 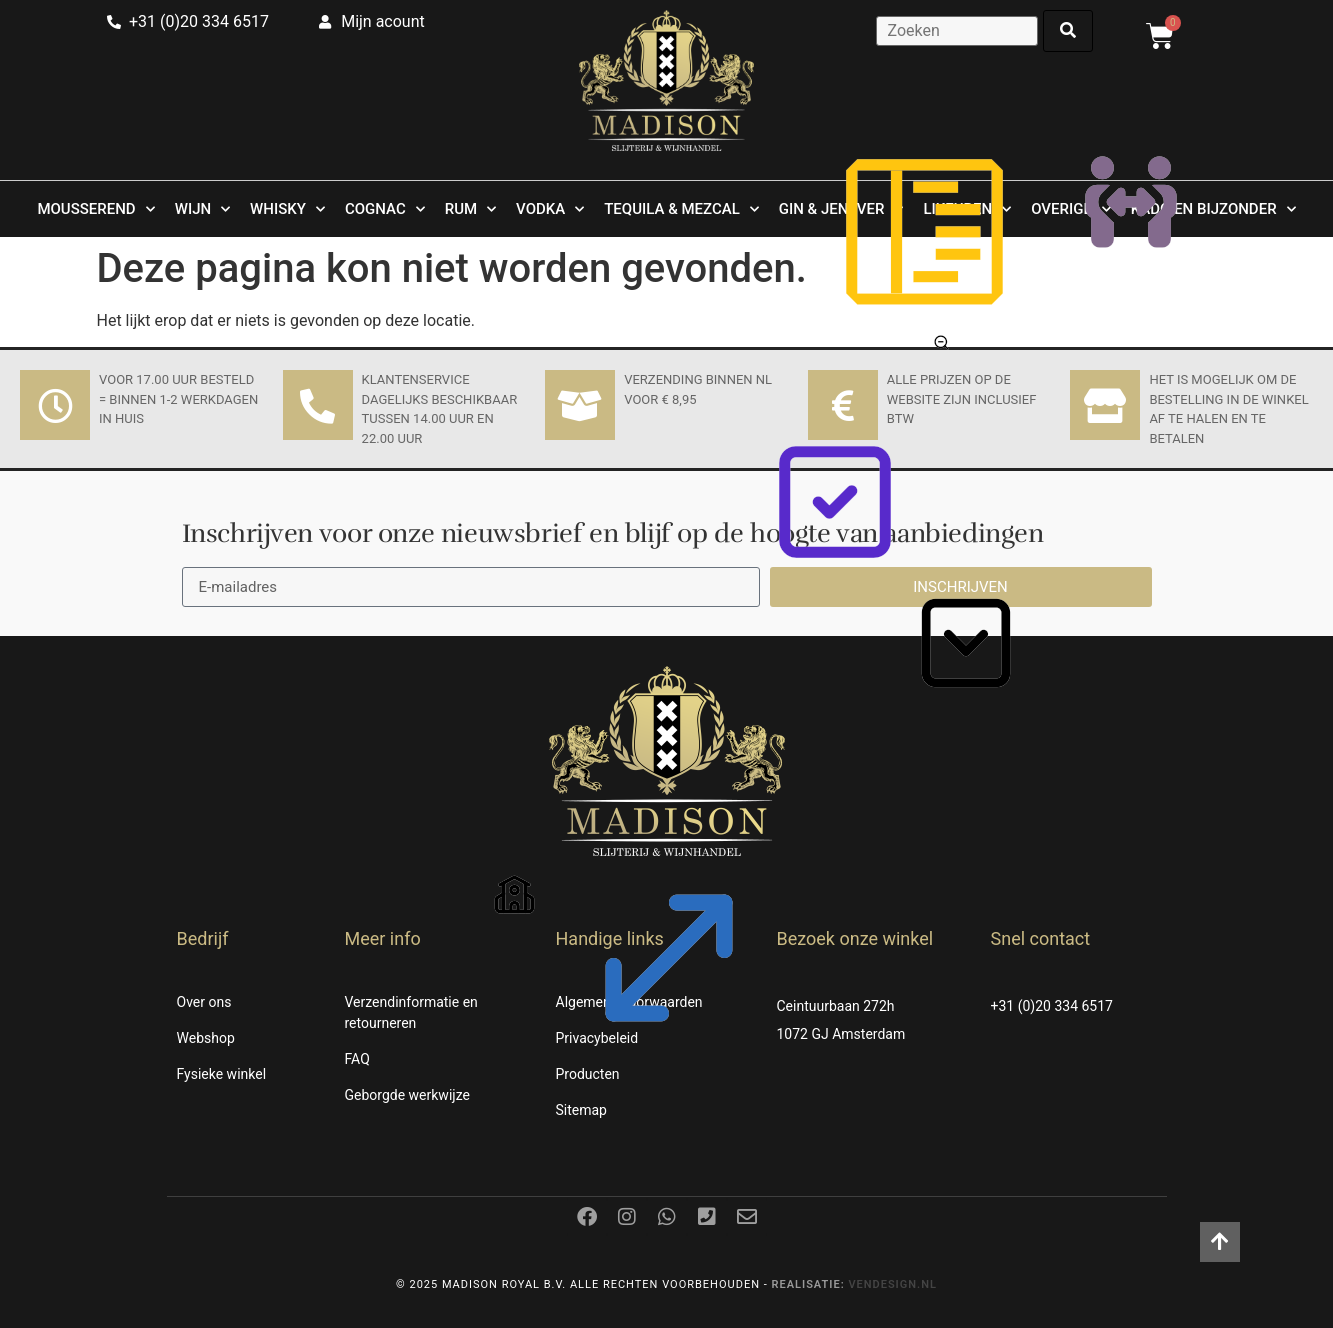 What do you see at coordinates (966, 643) in the screenshot?
I see `expand content or dropdown menu` at bounding box center [966, 643].